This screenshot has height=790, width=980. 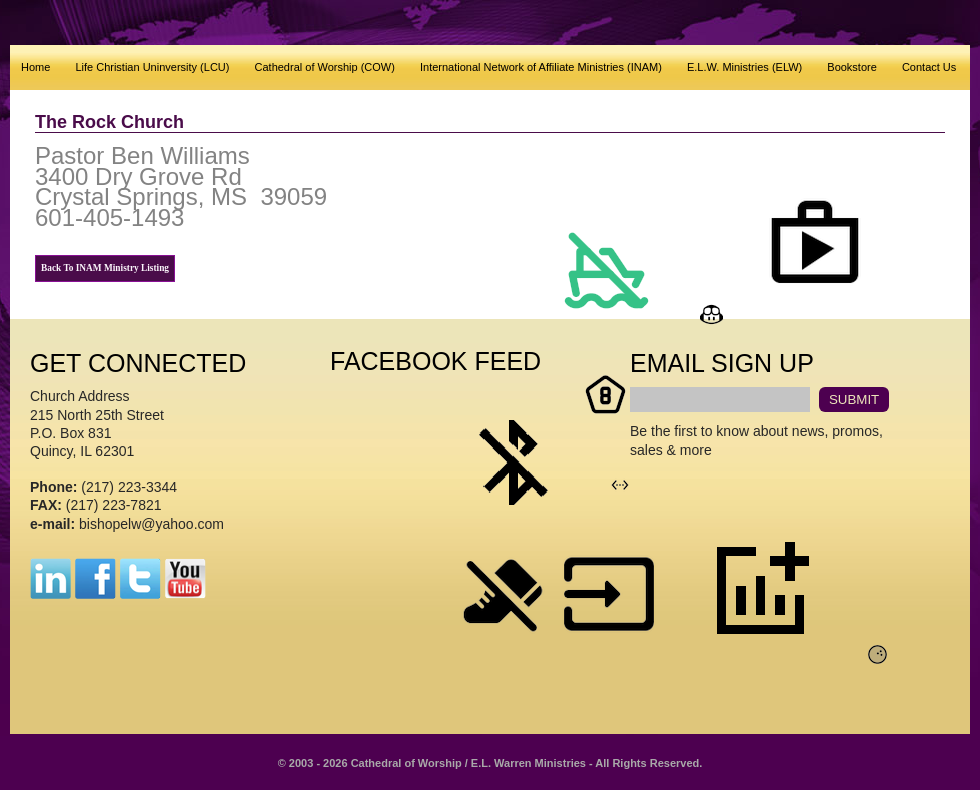 I want to click on access ethernet or wired network settings, so click(x=620, y=485).